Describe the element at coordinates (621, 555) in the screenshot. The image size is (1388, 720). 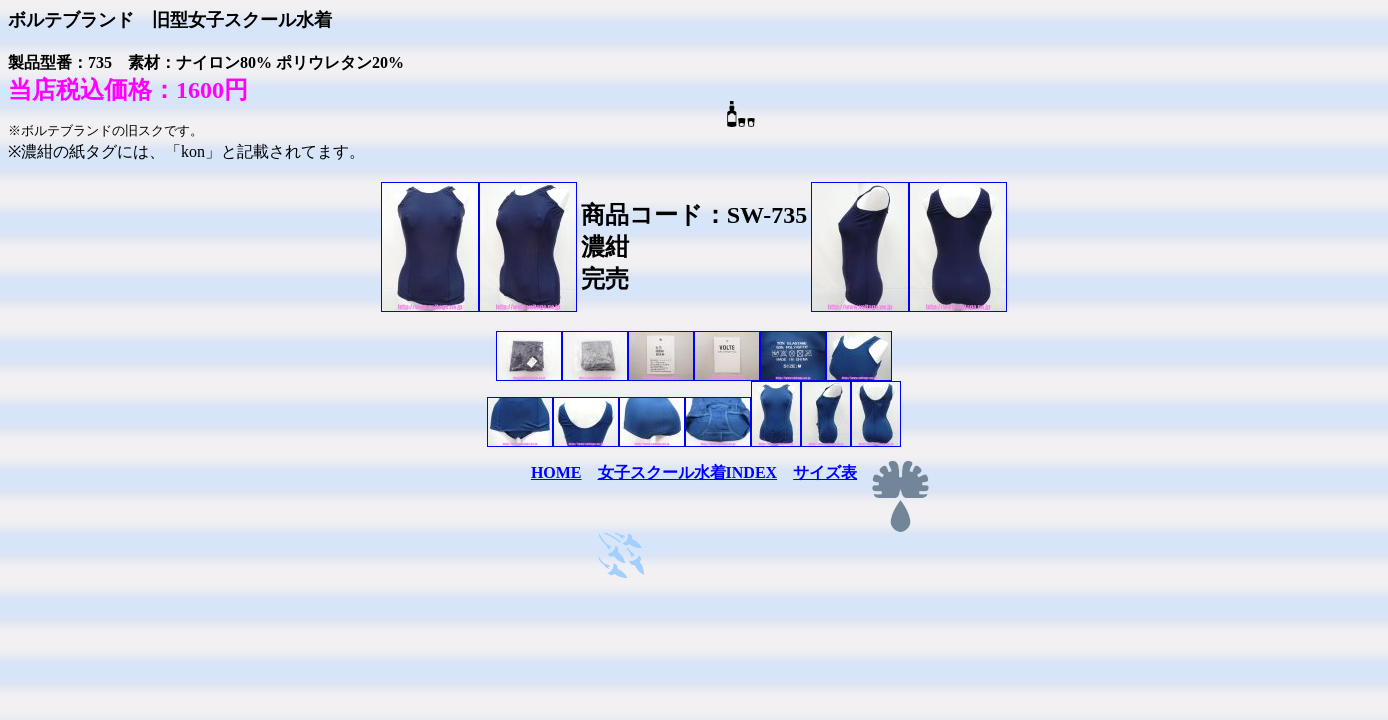
I see `launch multiple projectile attack` at that location.